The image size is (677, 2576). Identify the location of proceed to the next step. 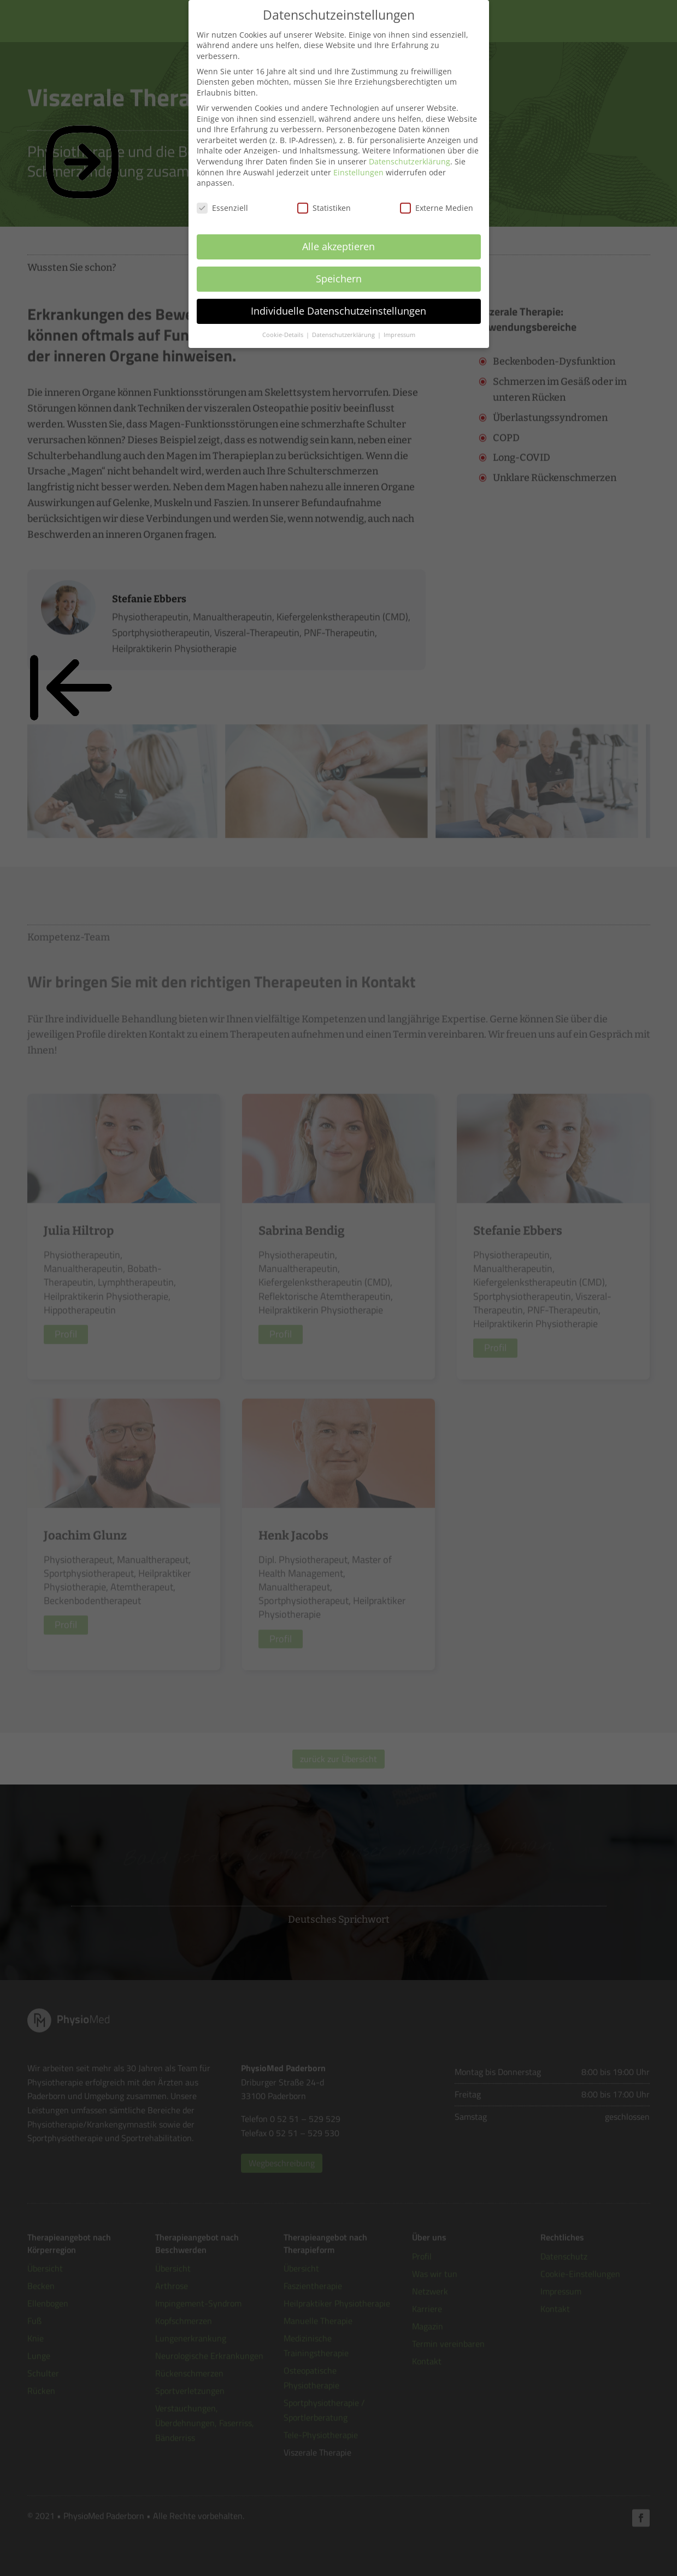
(82, 162).